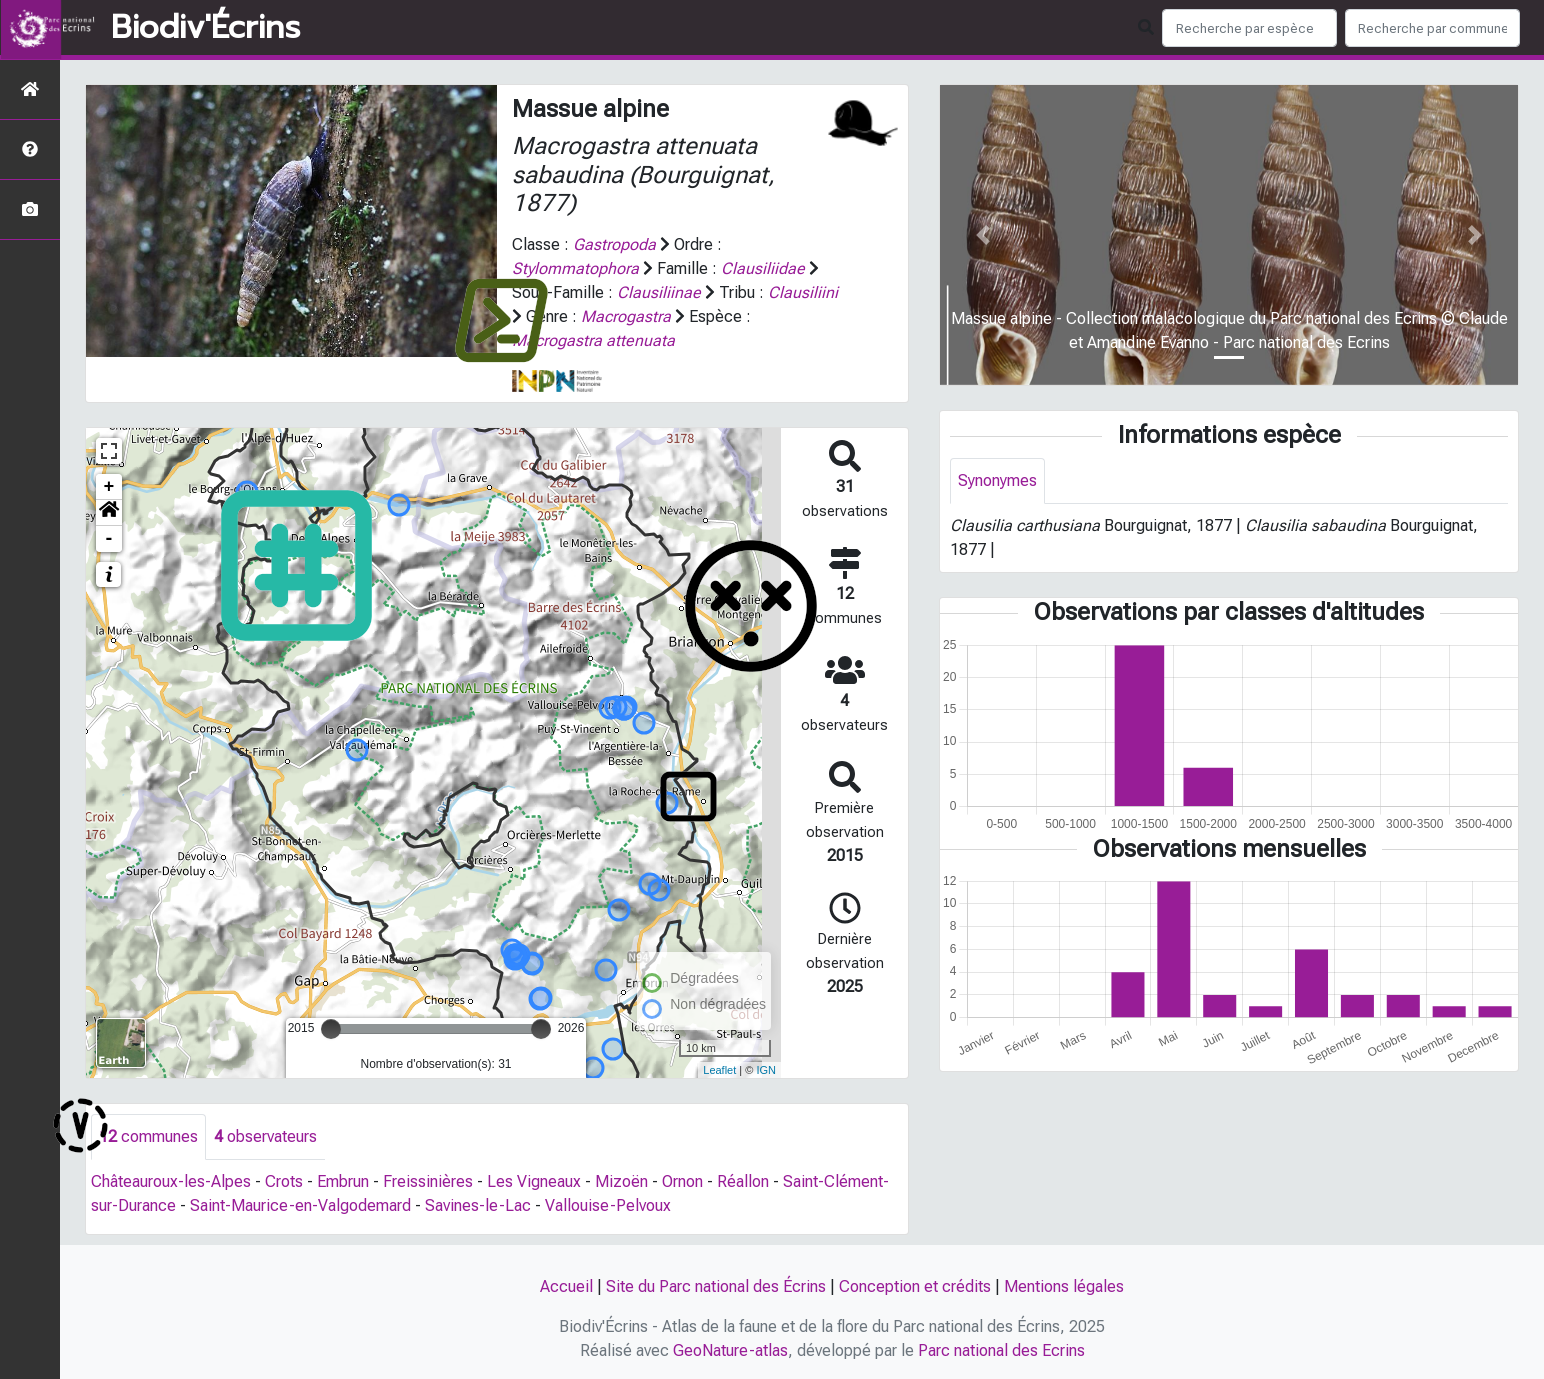 The width and height of the screenshot is (1544, 1379). Describe the element at coordinates (751, 606) in the screenshot. I see `indicates an error or failed state` at that location.